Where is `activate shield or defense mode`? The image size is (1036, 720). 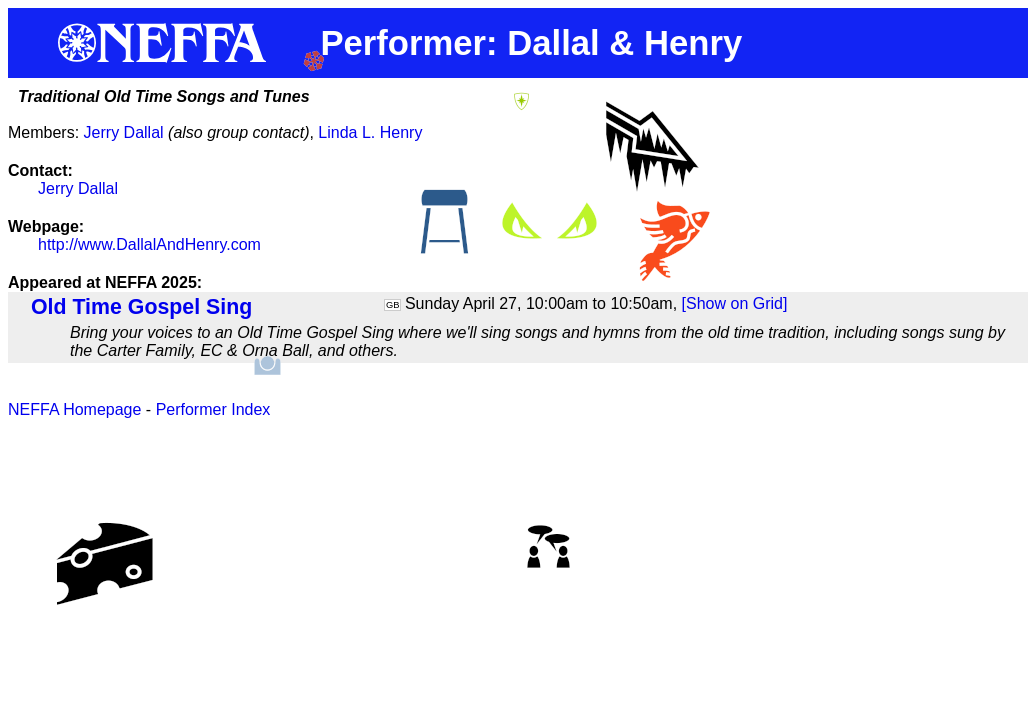 activate shield or defense mode is located at coordinates (521, 101).